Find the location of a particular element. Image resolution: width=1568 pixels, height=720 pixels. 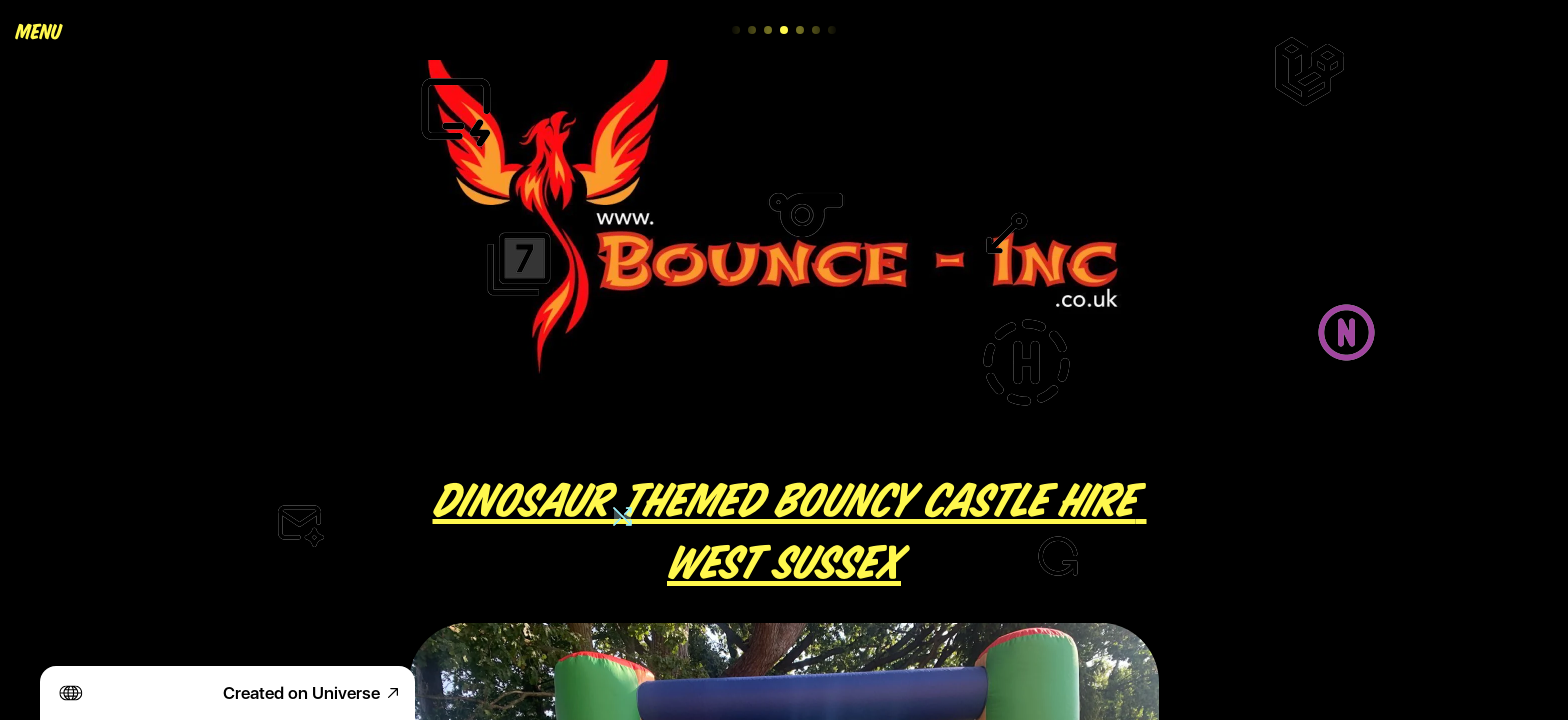

access sports scores and updates is located at coordinates (806, 215).